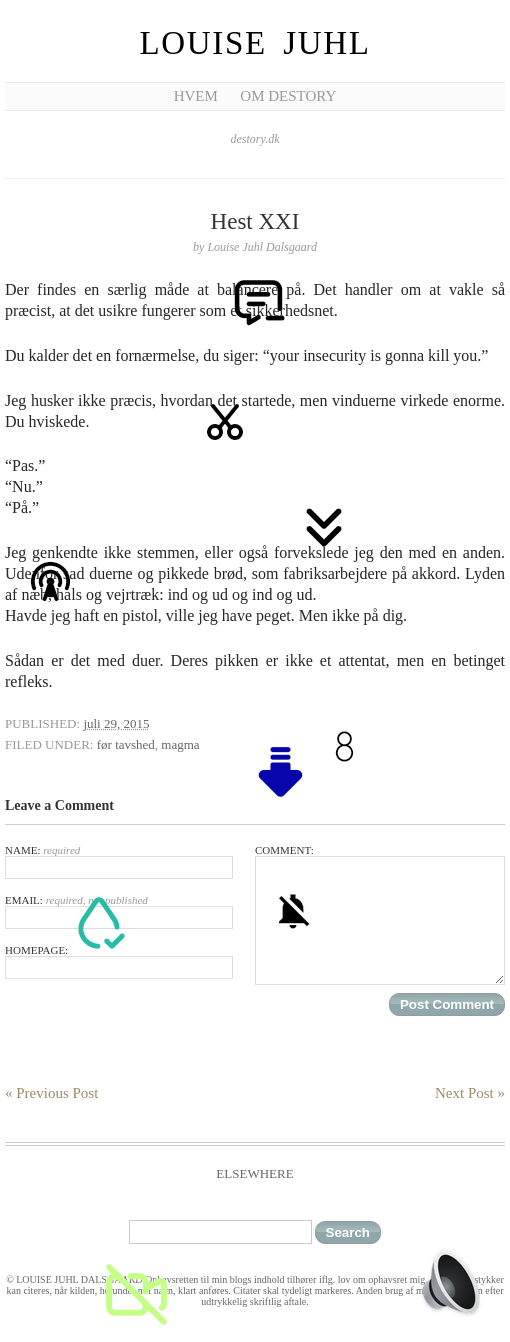  Describe the element at coordinates (50, 581) in the screenshot. I see `access broadcast or radio tower settings` at that location.